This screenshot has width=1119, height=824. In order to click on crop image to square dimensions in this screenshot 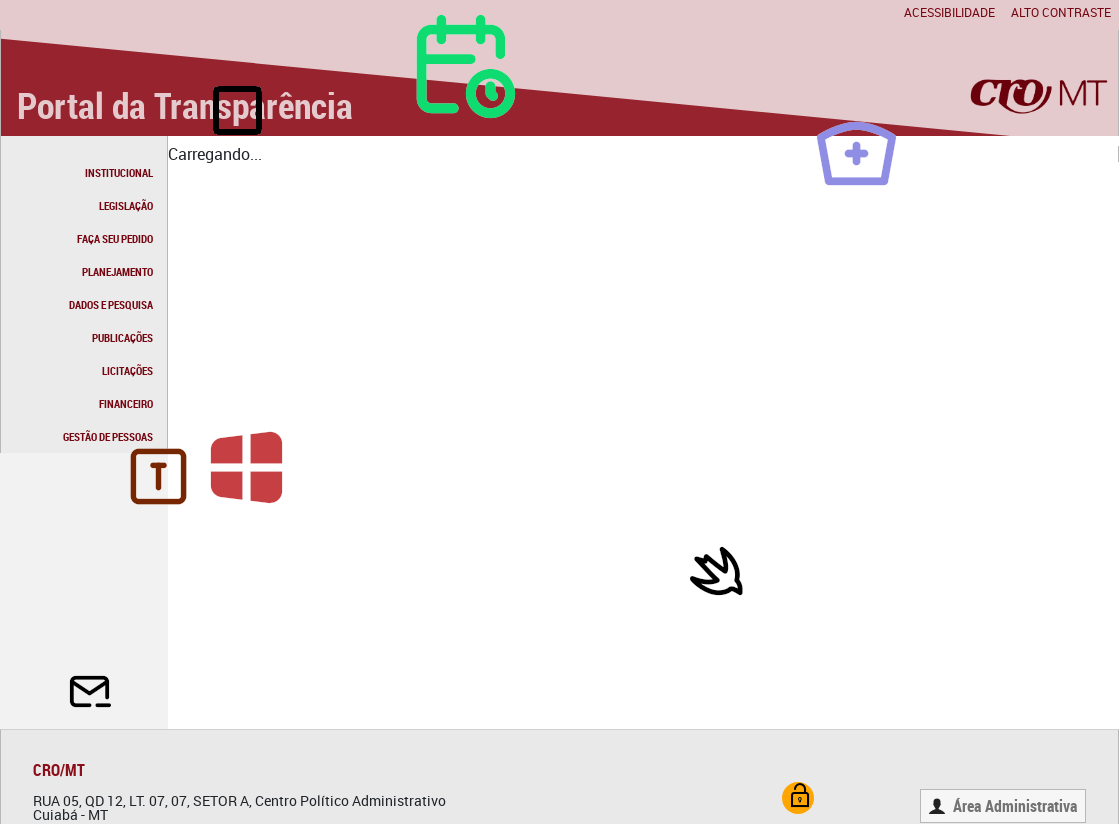, I will do `click(237, 110)`.